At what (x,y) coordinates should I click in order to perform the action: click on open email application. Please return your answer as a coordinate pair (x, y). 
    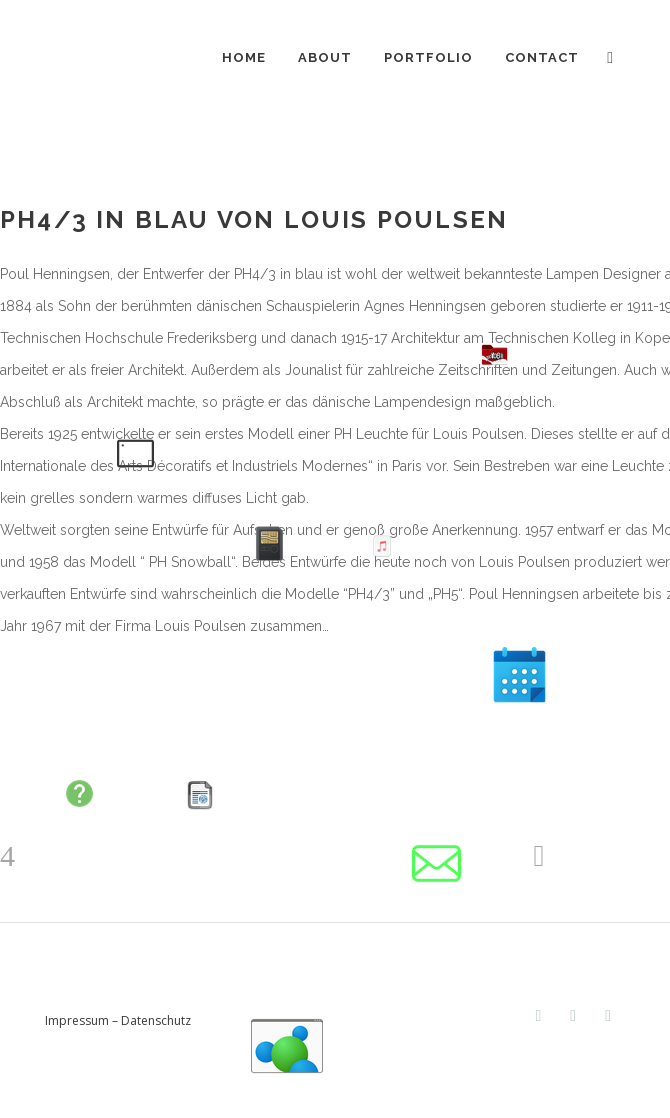
    Looking at the image, I should click on (436, 863).